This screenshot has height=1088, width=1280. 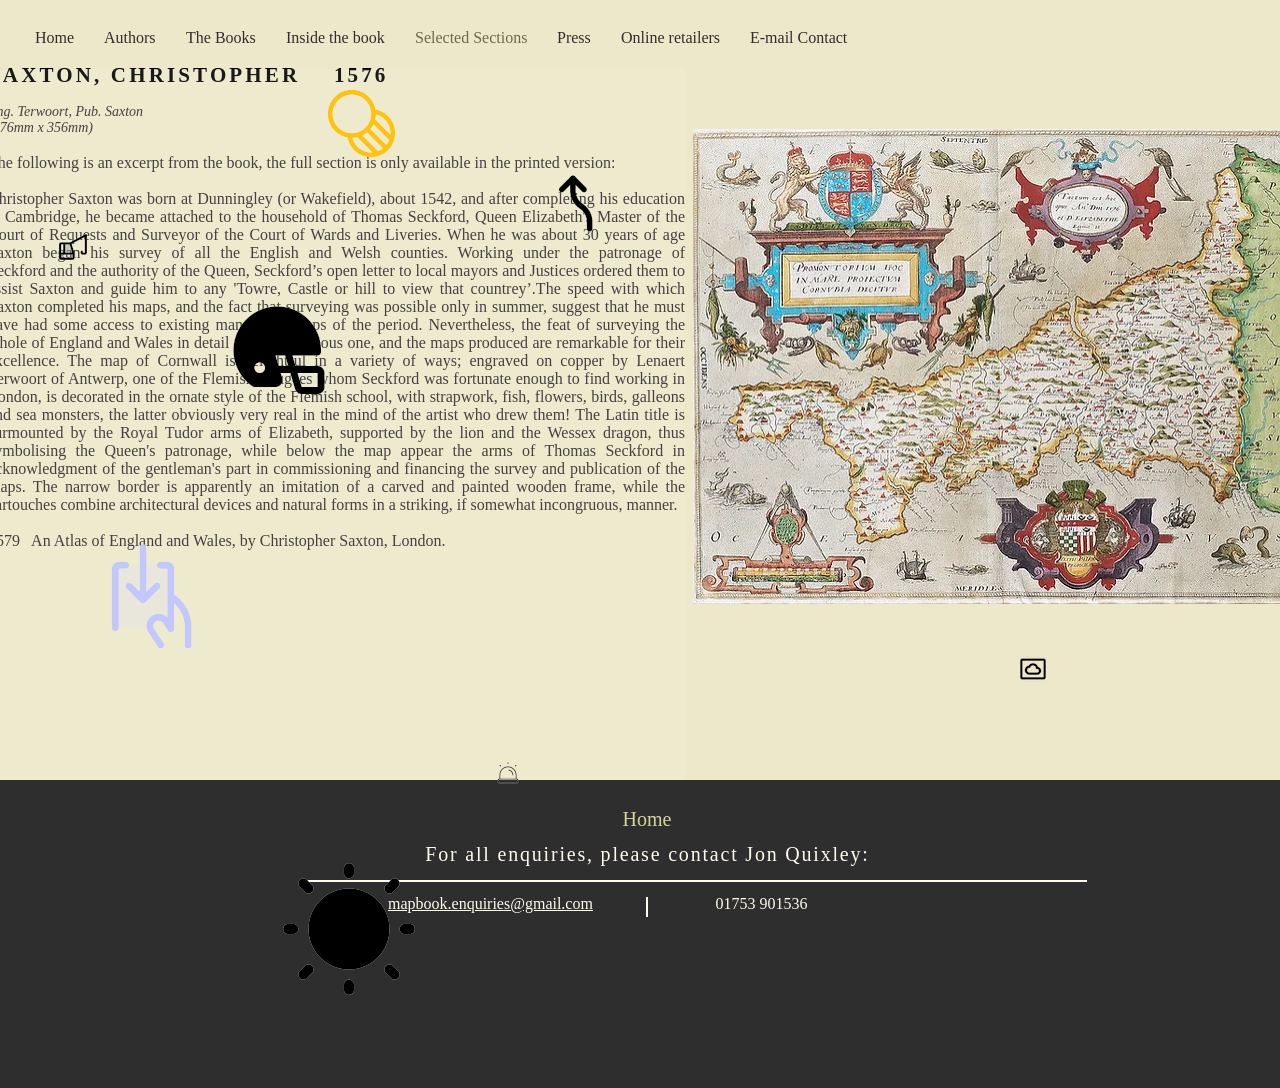 I want to click on access football or sports content, so click(x=279, y=352).